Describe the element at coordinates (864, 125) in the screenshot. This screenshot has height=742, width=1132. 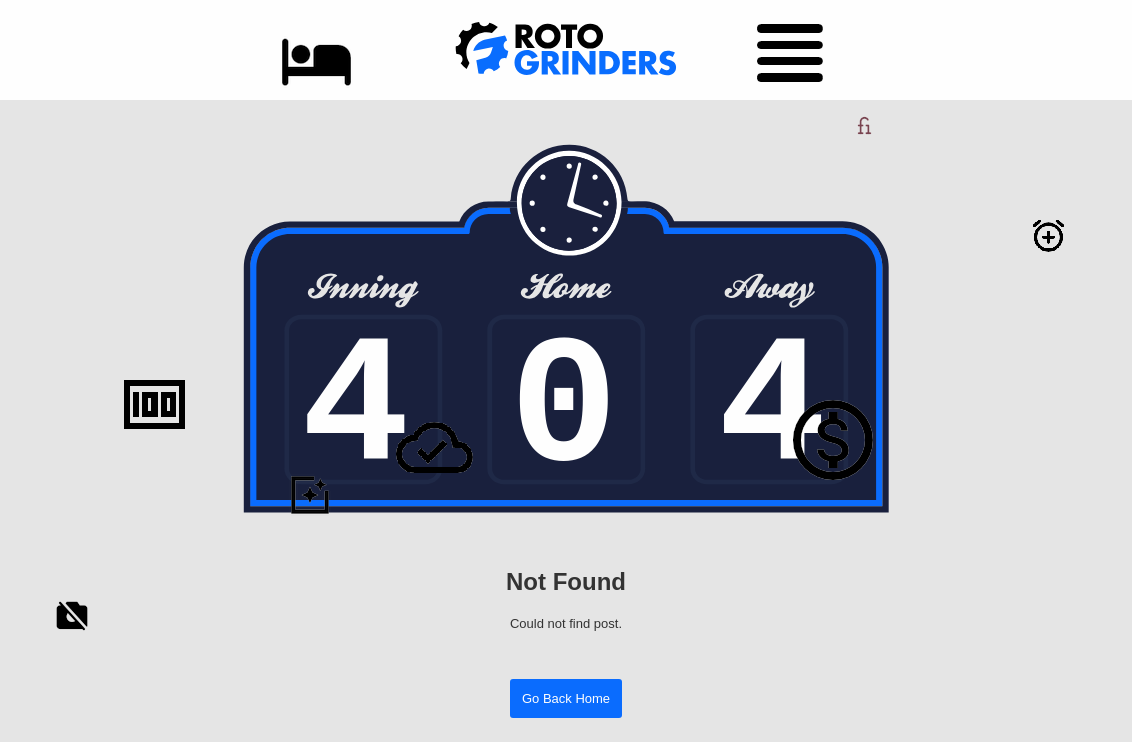
I see `apply ligature formatting to selected text` at that location.